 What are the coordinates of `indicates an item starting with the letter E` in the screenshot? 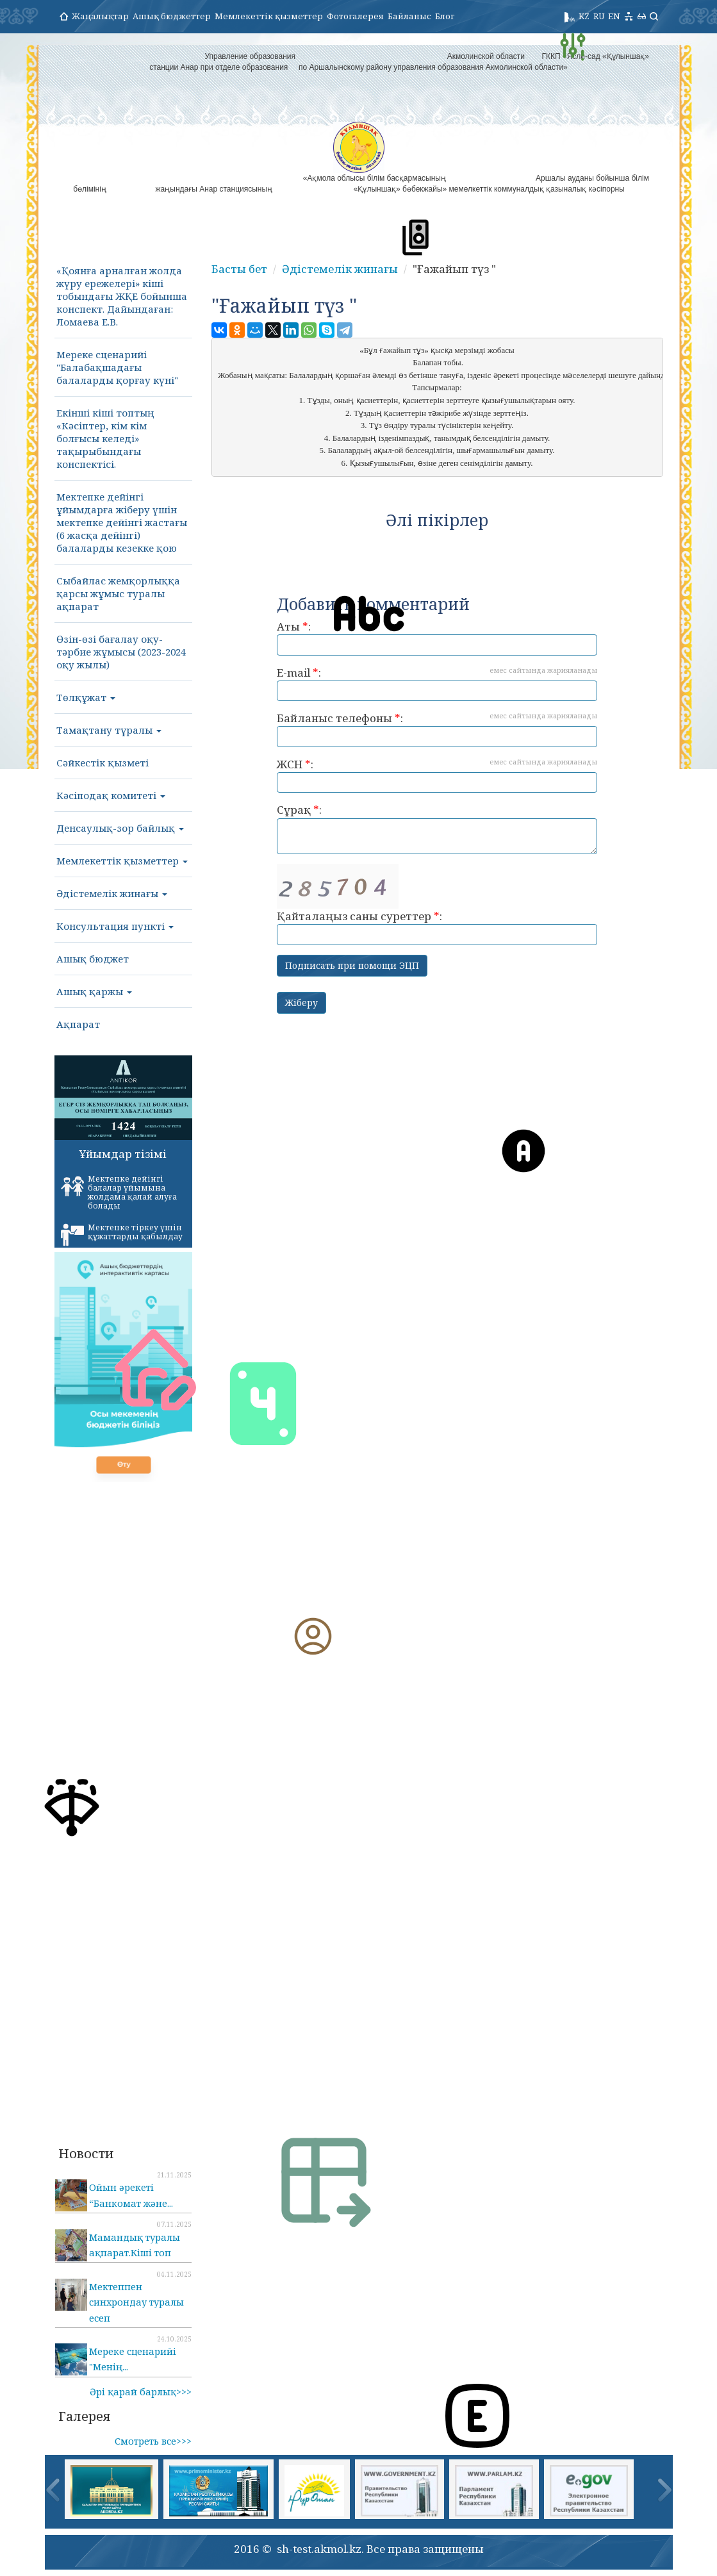 It's located at (477, 2416).